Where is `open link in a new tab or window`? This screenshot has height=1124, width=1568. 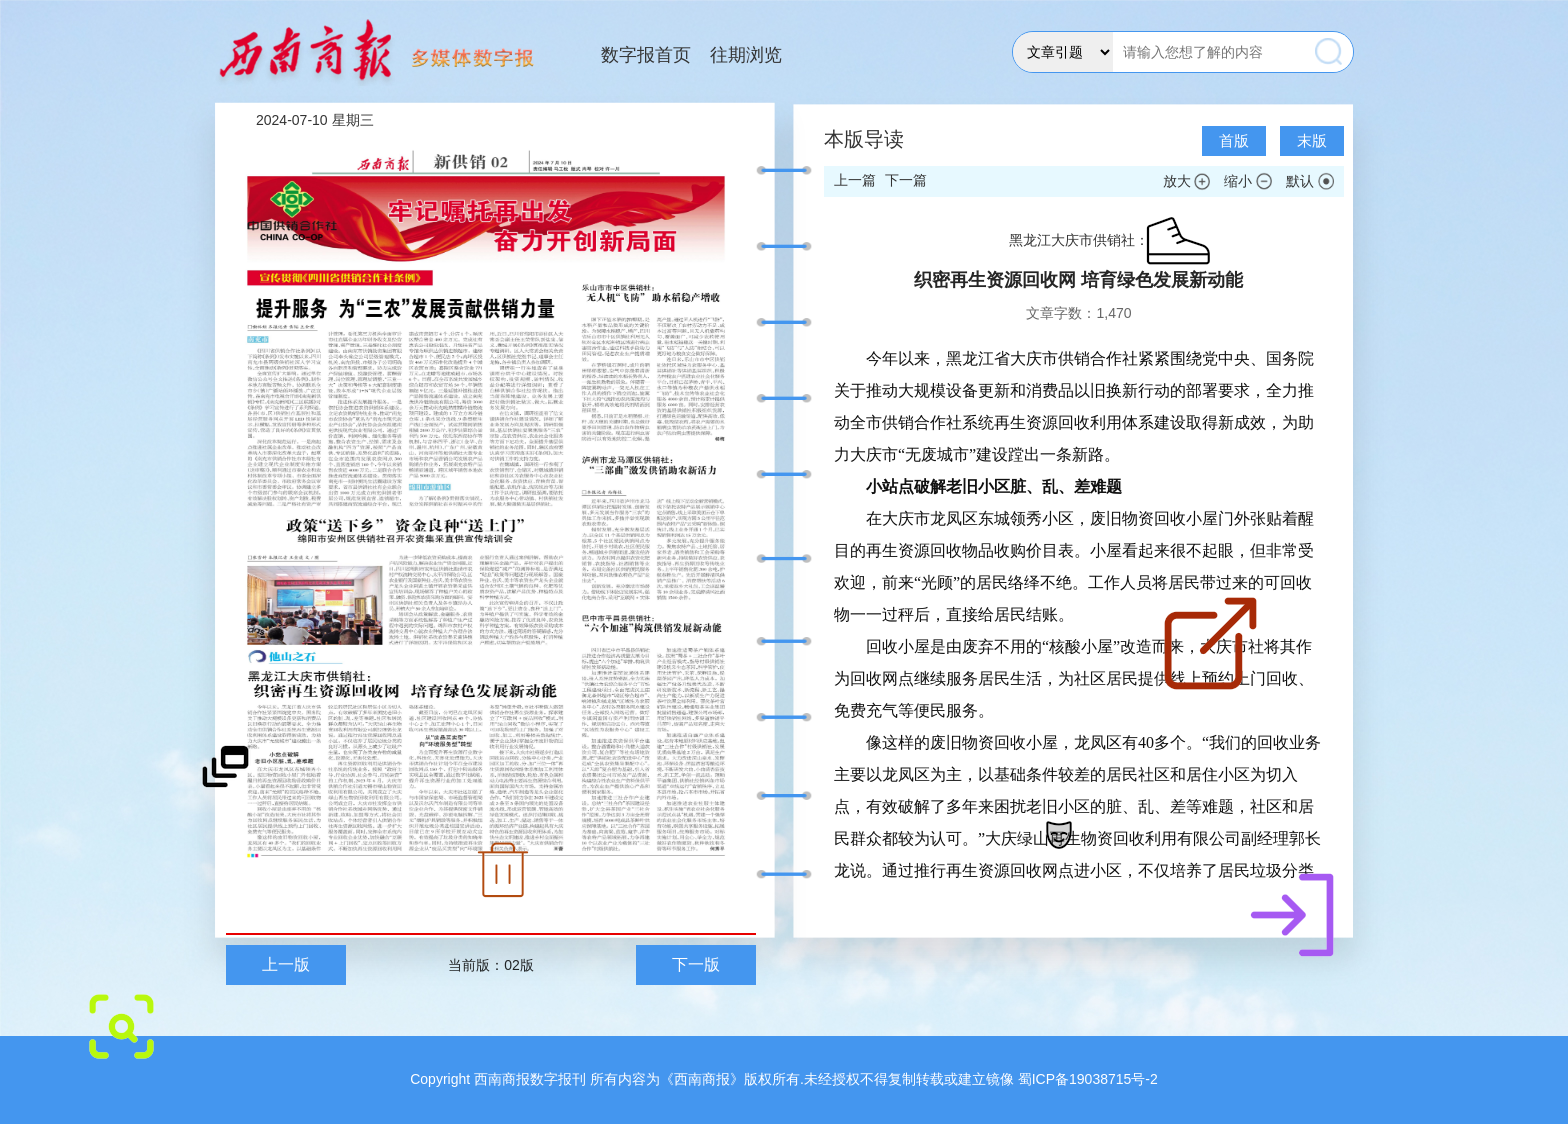
open link in a new tab or window is located at coordinates (1210, 643).